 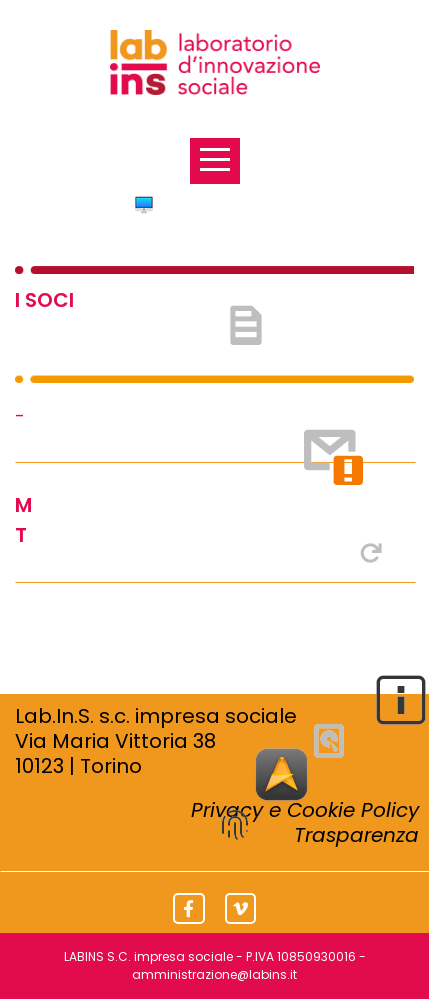 What do you see at coordinates (372, 553) in the screenshot?
I see `refresh the current view` at bounding box center [372, 553].